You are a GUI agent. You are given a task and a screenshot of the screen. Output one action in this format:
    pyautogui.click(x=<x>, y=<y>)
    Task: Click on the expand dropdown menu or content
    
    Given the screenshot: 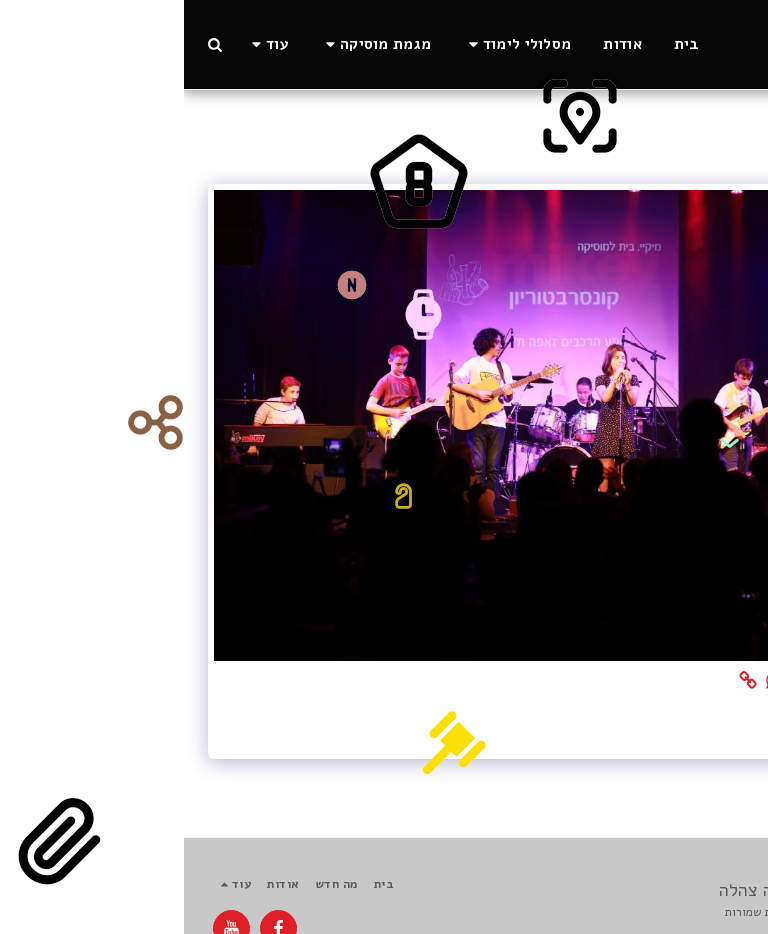 What is the action you would take?
    pyautogui.click(x=729, y=442)
    